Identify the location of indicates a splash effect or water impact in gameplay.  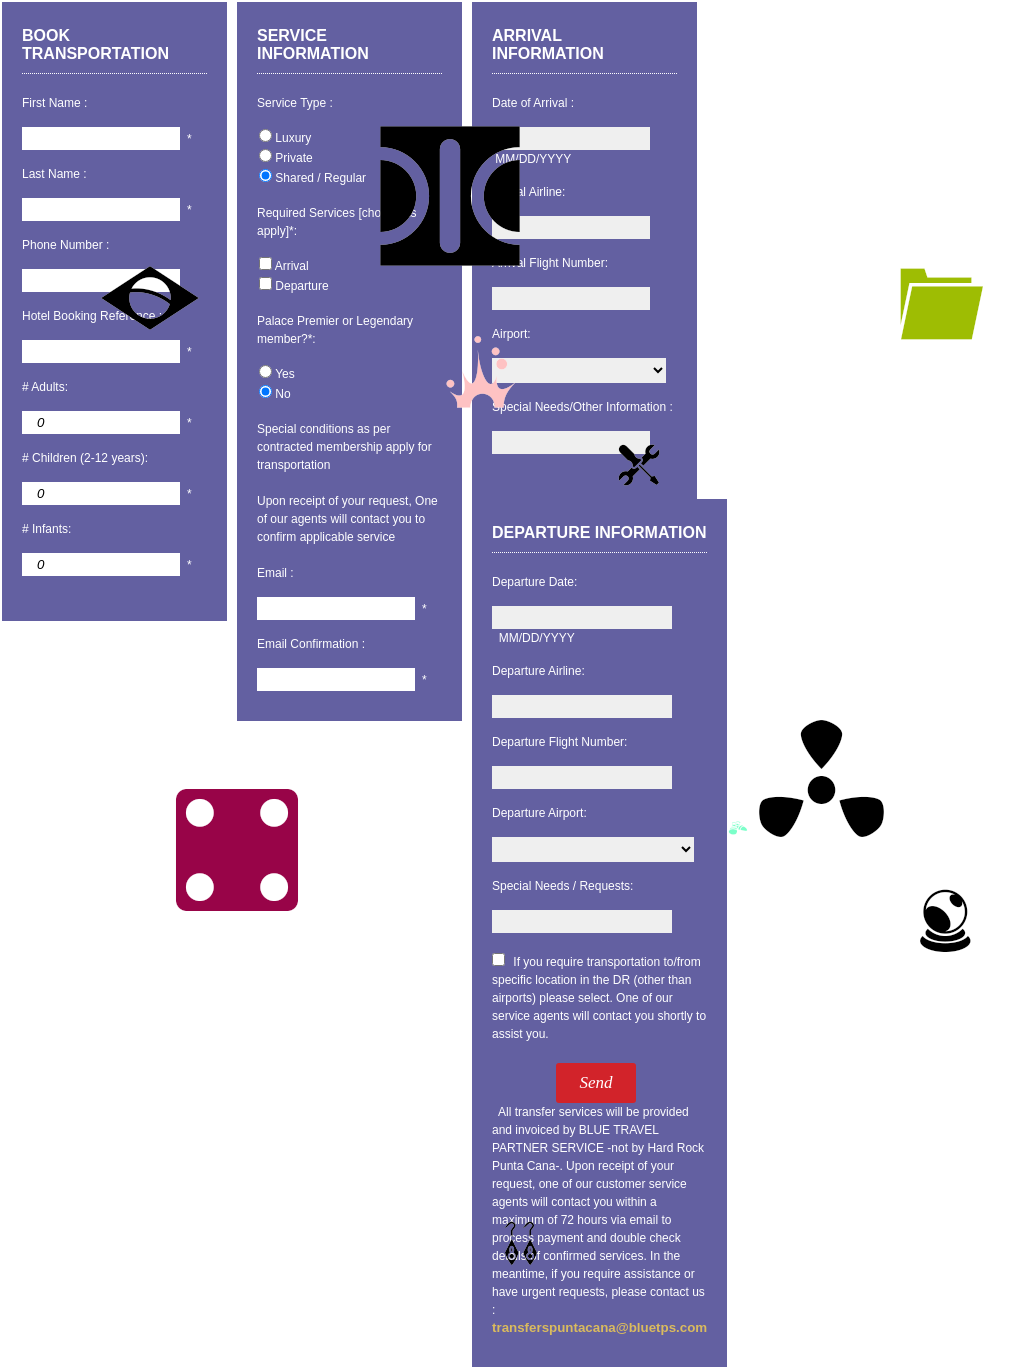
(481, 372).